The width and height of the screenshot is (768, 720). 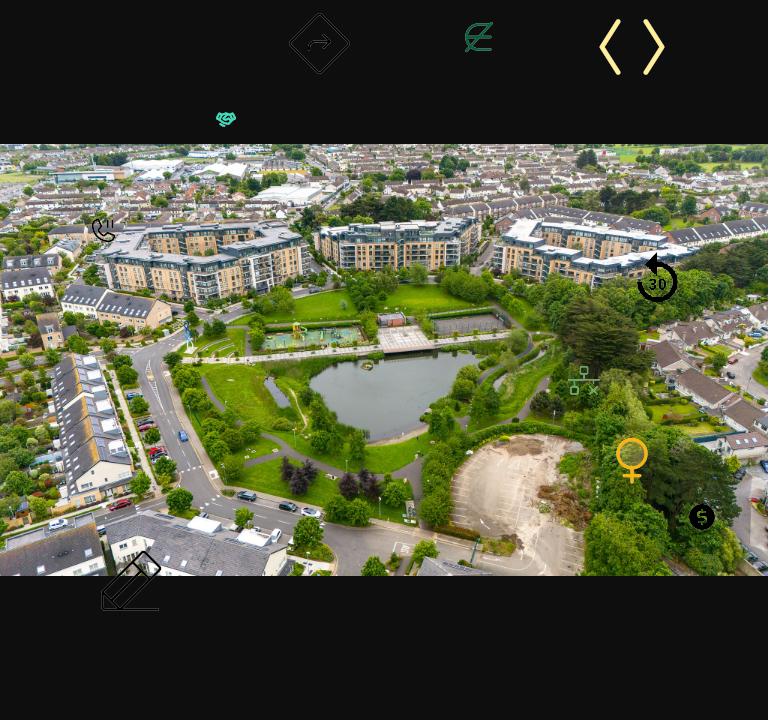 I want to click on view or edit source code, so click(x=632, y=47).